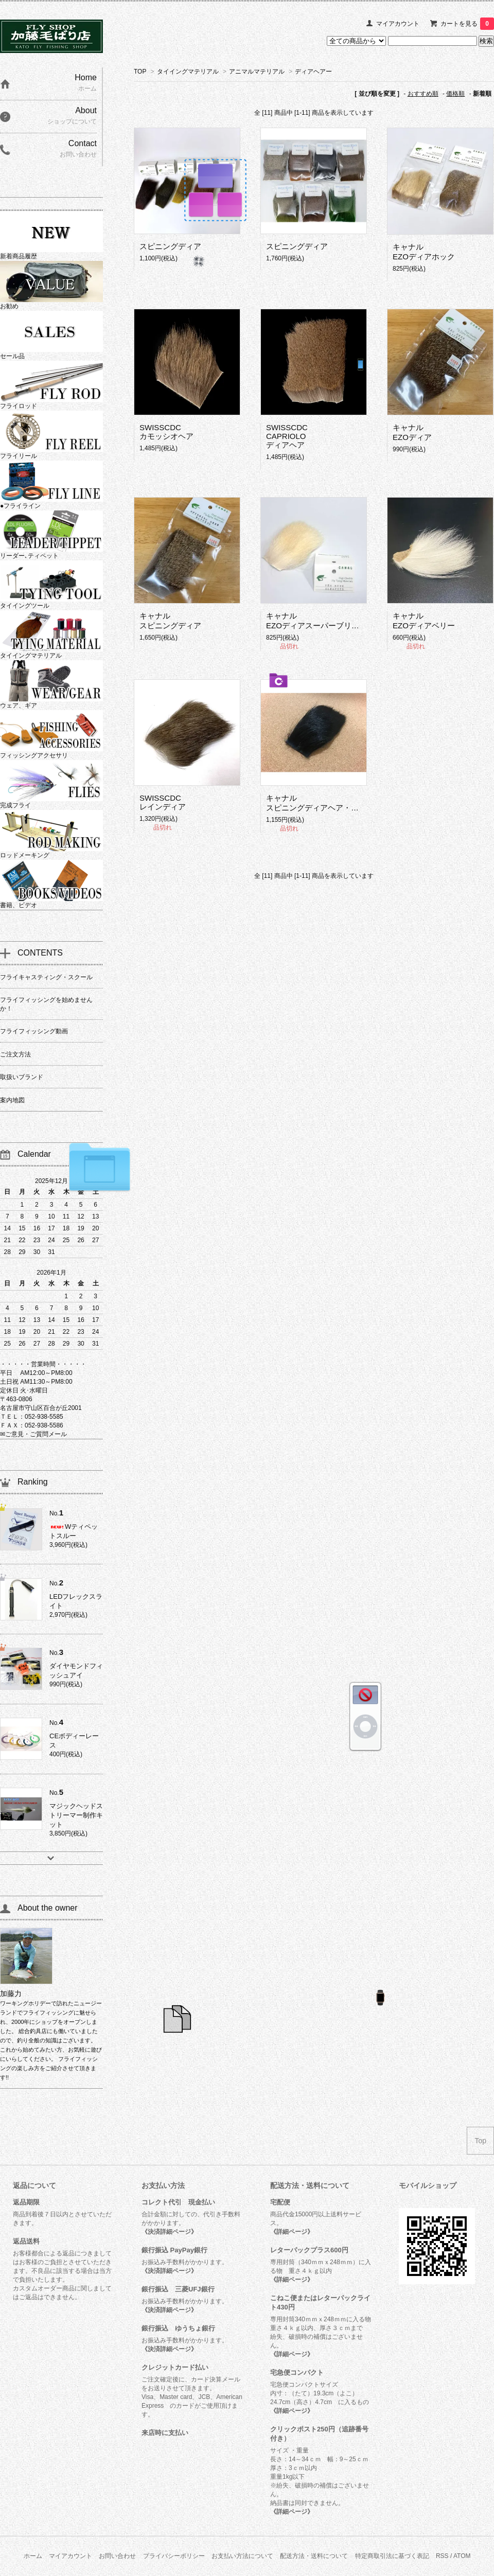 The width and height of the screenshot is (494, 2576). I want to click on select all items in the current view, so click(215, 190).